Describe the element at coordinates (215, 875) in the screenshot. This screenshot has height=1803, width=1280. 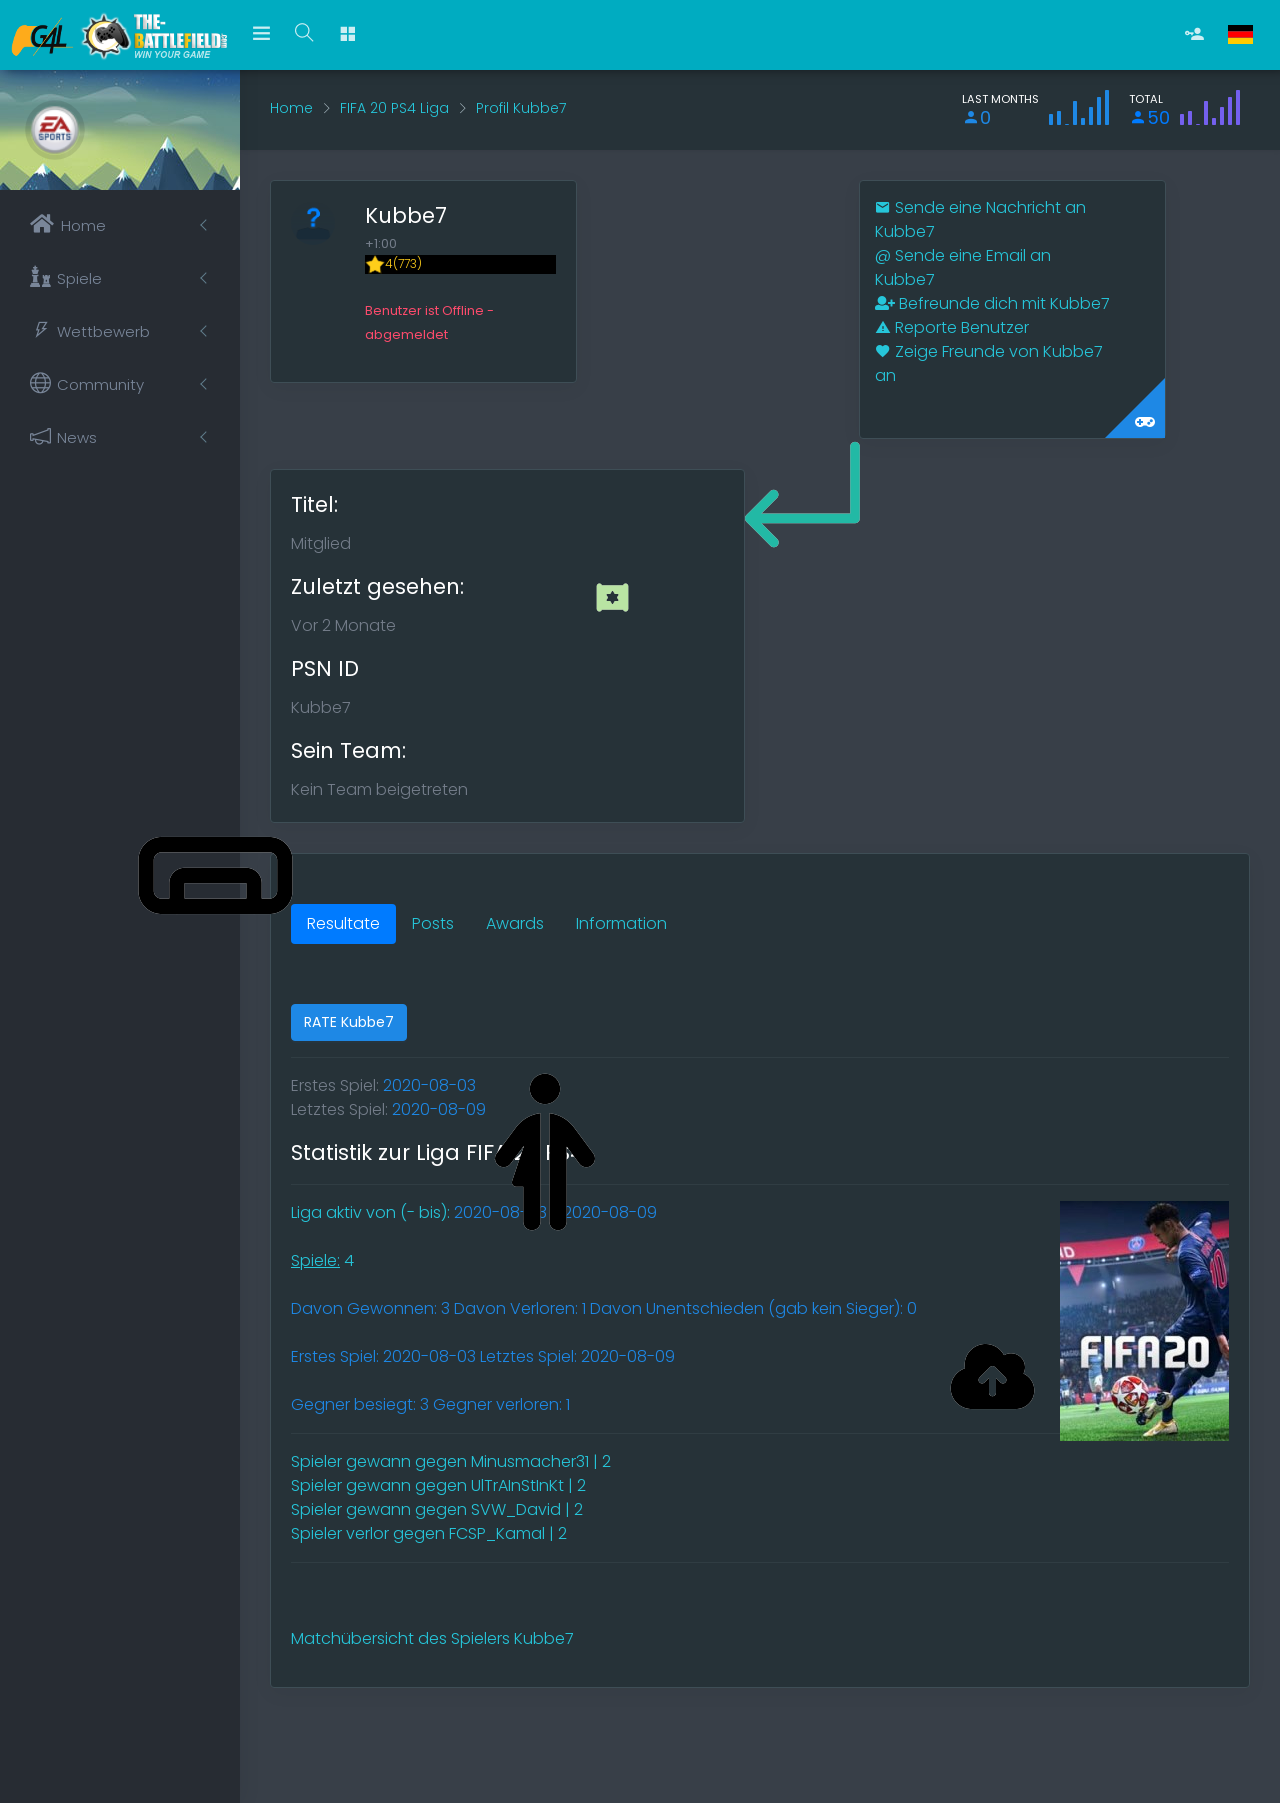
I see `air conditioning is currently off or unavailable` at that location.